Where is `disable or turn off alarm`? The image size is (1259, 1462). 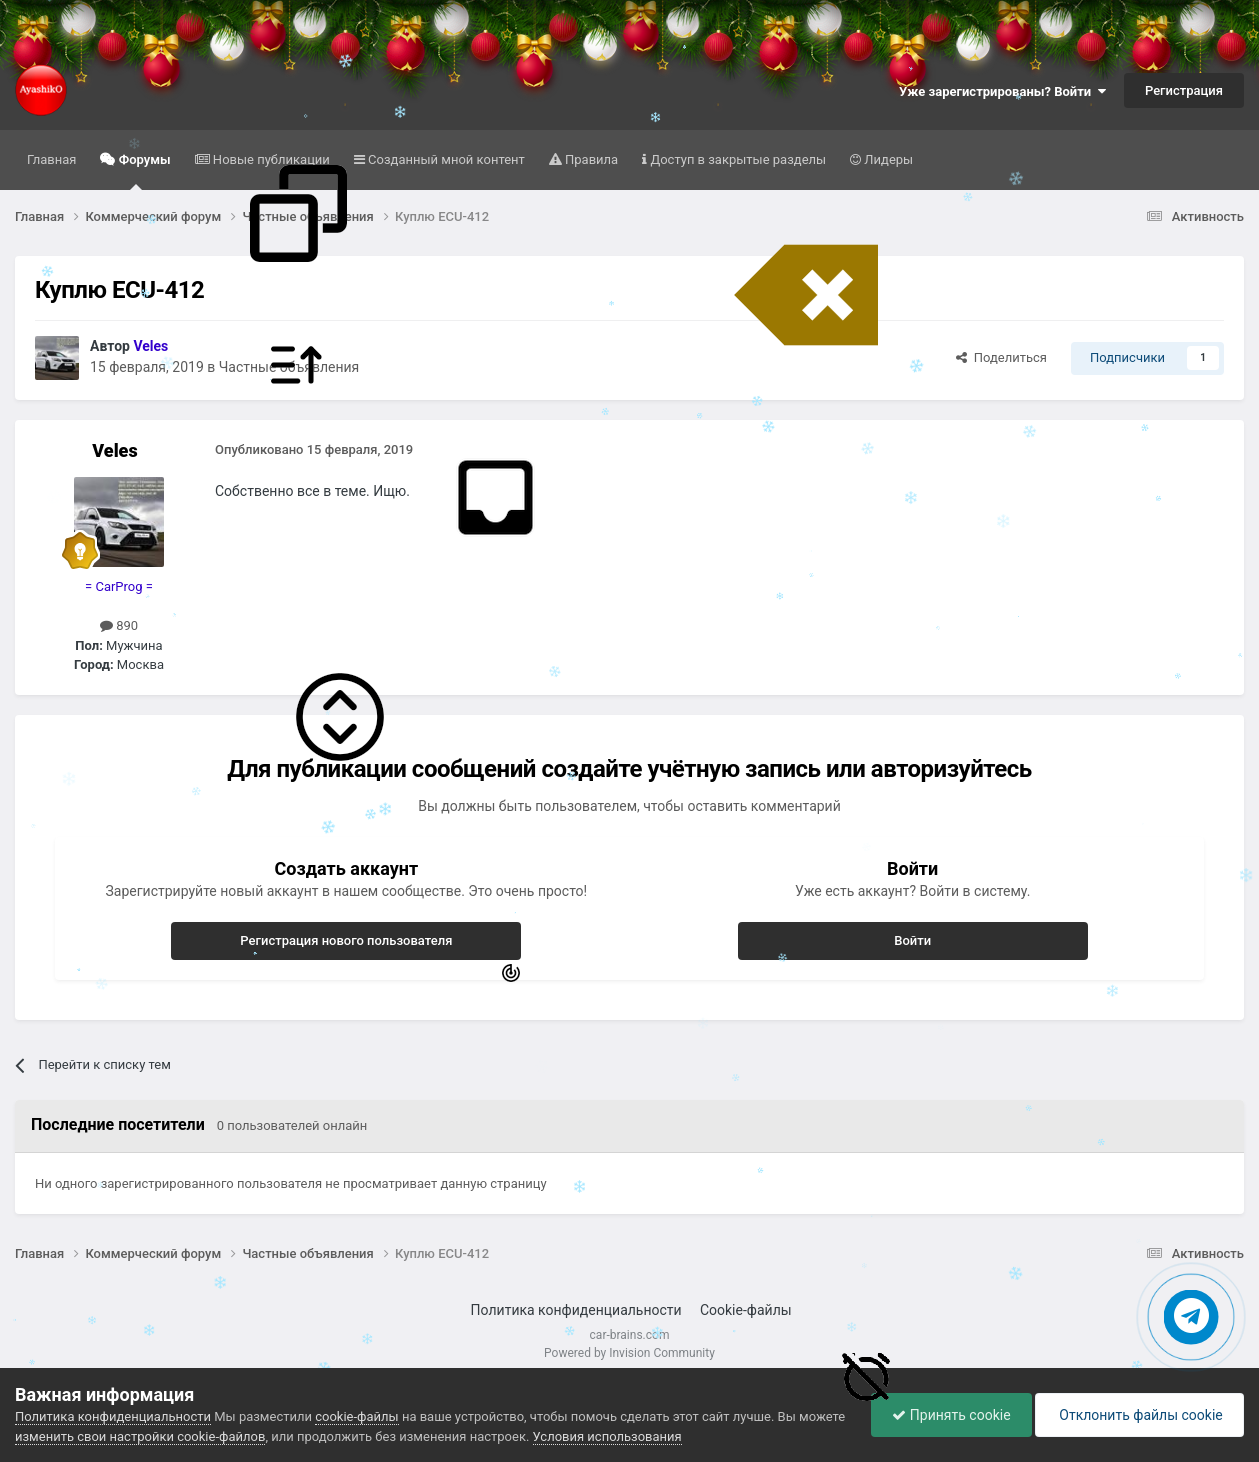 disable or turn off alarm is located at coordinates (866, 1376).